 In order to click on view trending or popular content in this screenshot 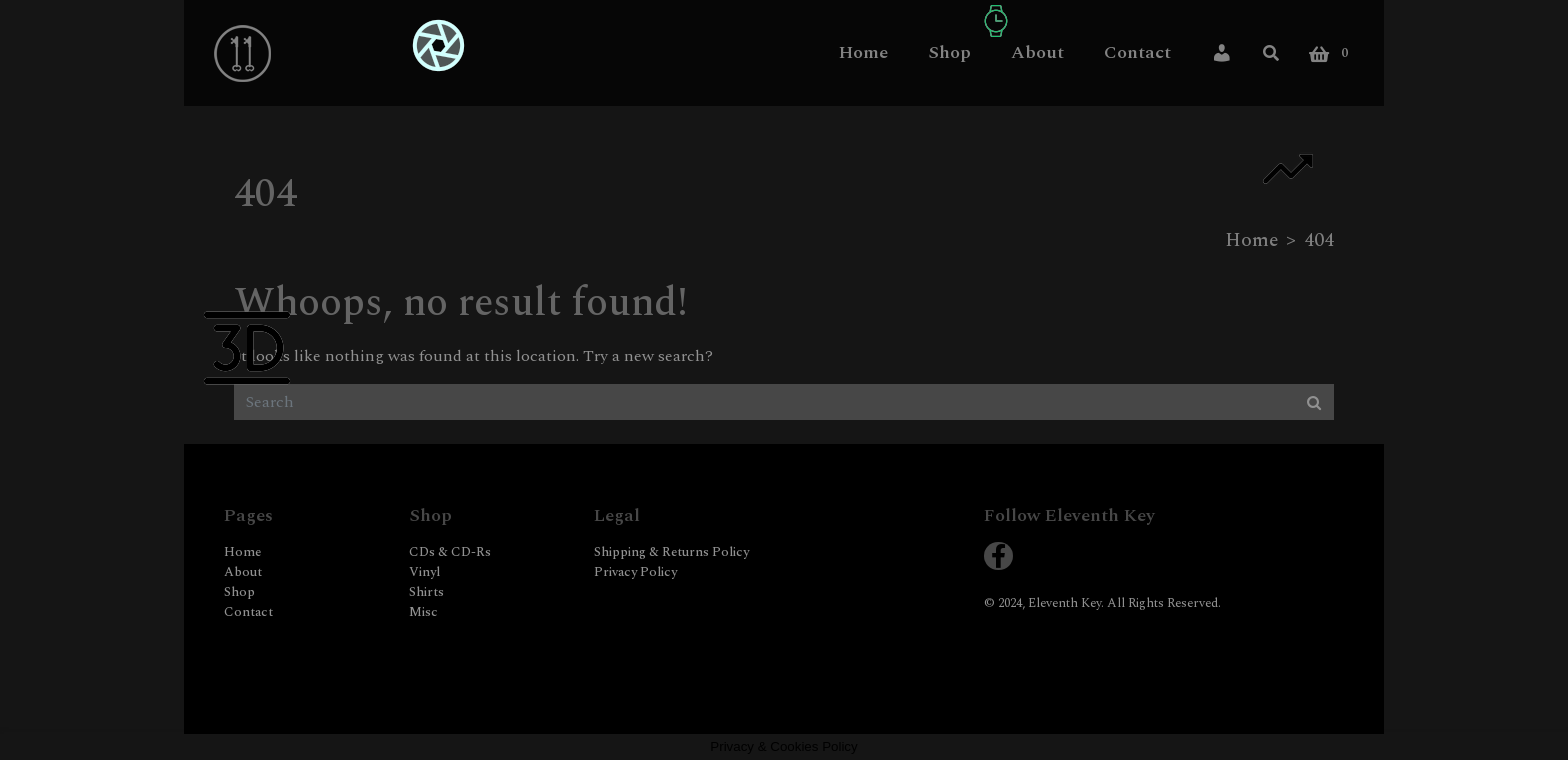, I will do `click(1287, 169)`.